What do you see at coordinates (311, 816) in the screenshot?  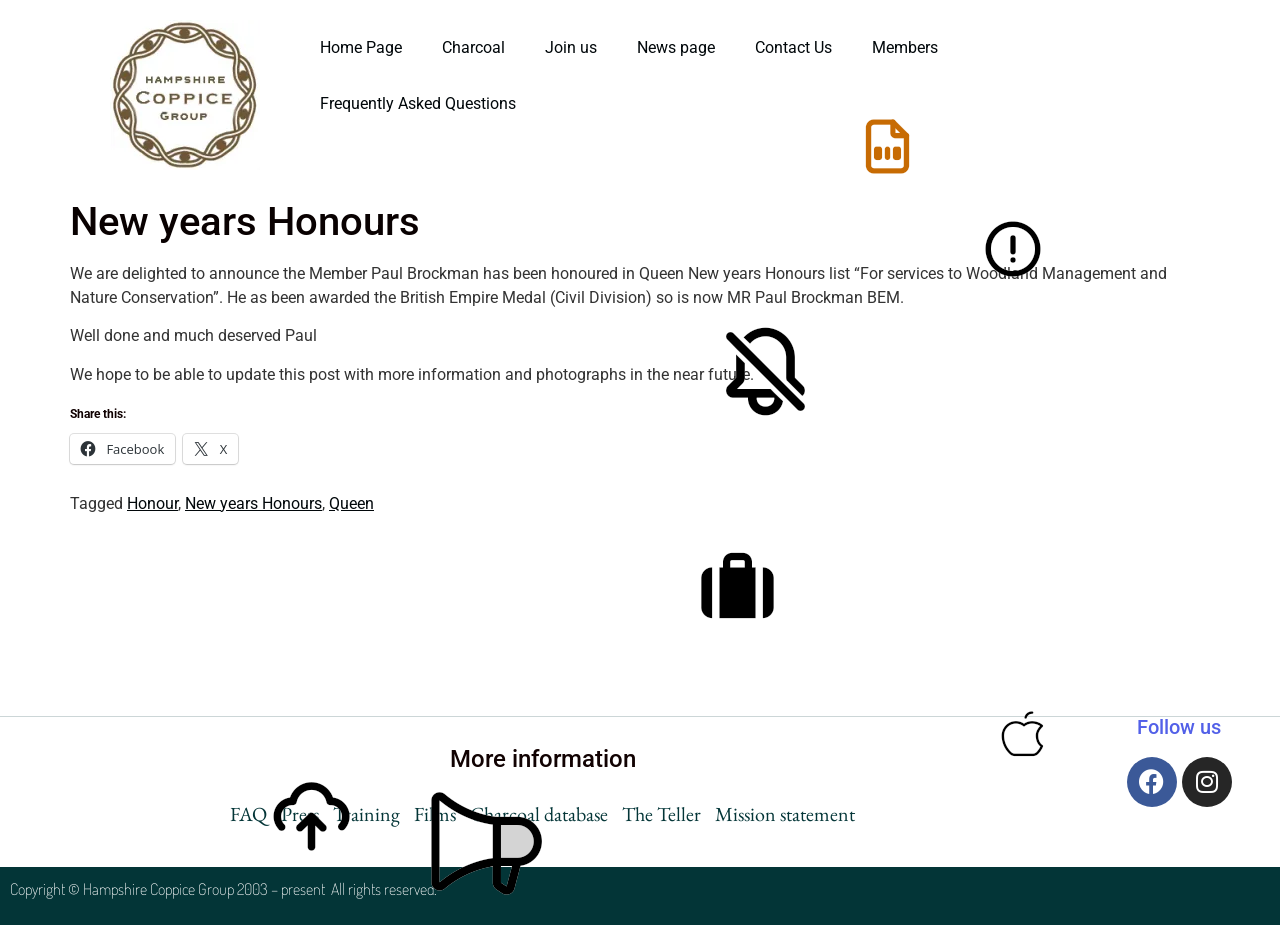 I see `upload file to cloud storage` at bounding box center [311, 816].